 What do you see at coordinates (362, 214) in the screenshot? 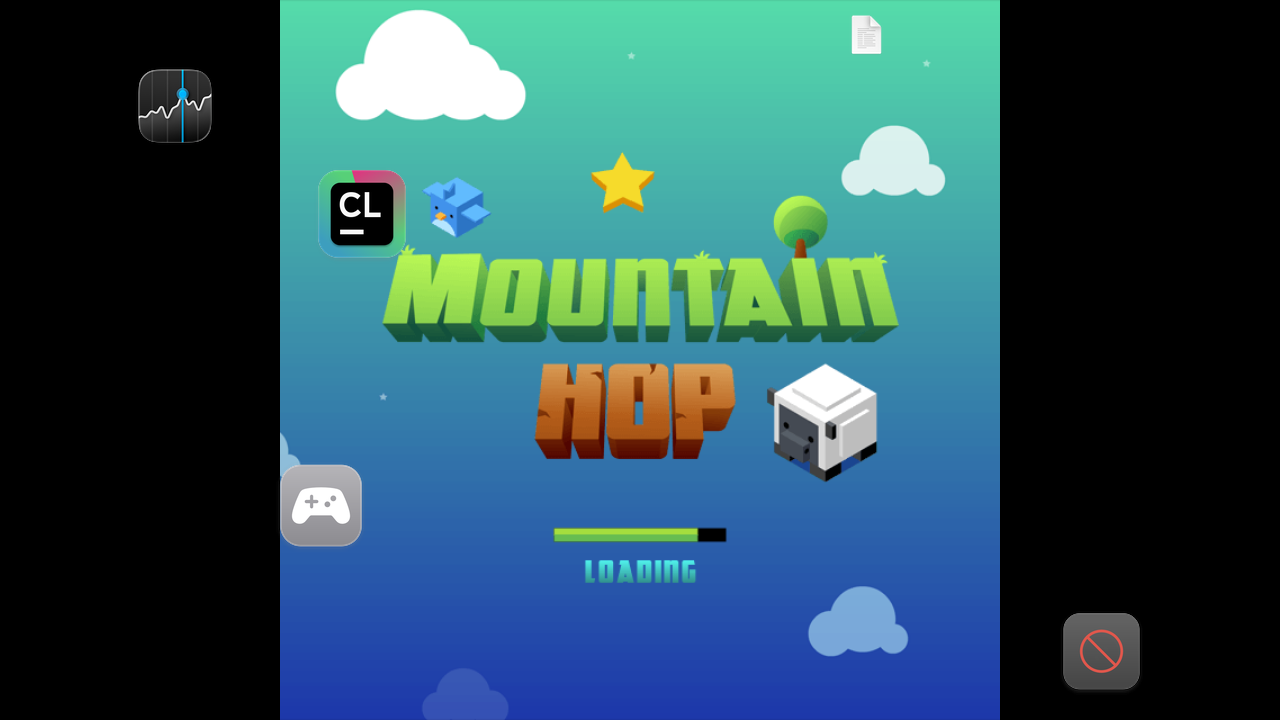
I see `open CLion IDE application` at bounding box center [362, 214].